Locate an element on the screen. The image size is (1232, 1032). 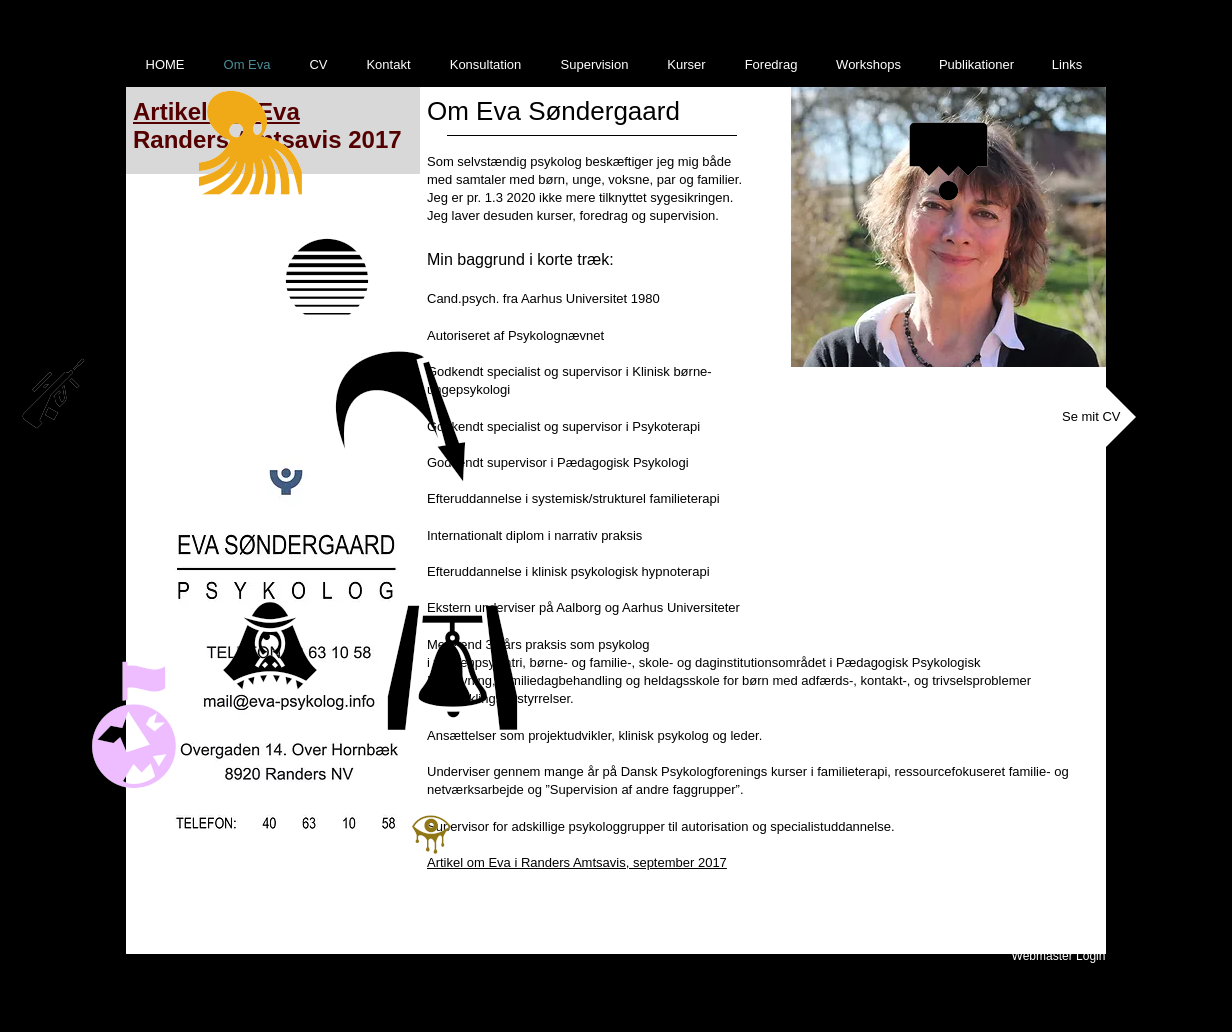
conquer or claim a planet in a strategy game is located at coordinates (134, 724).